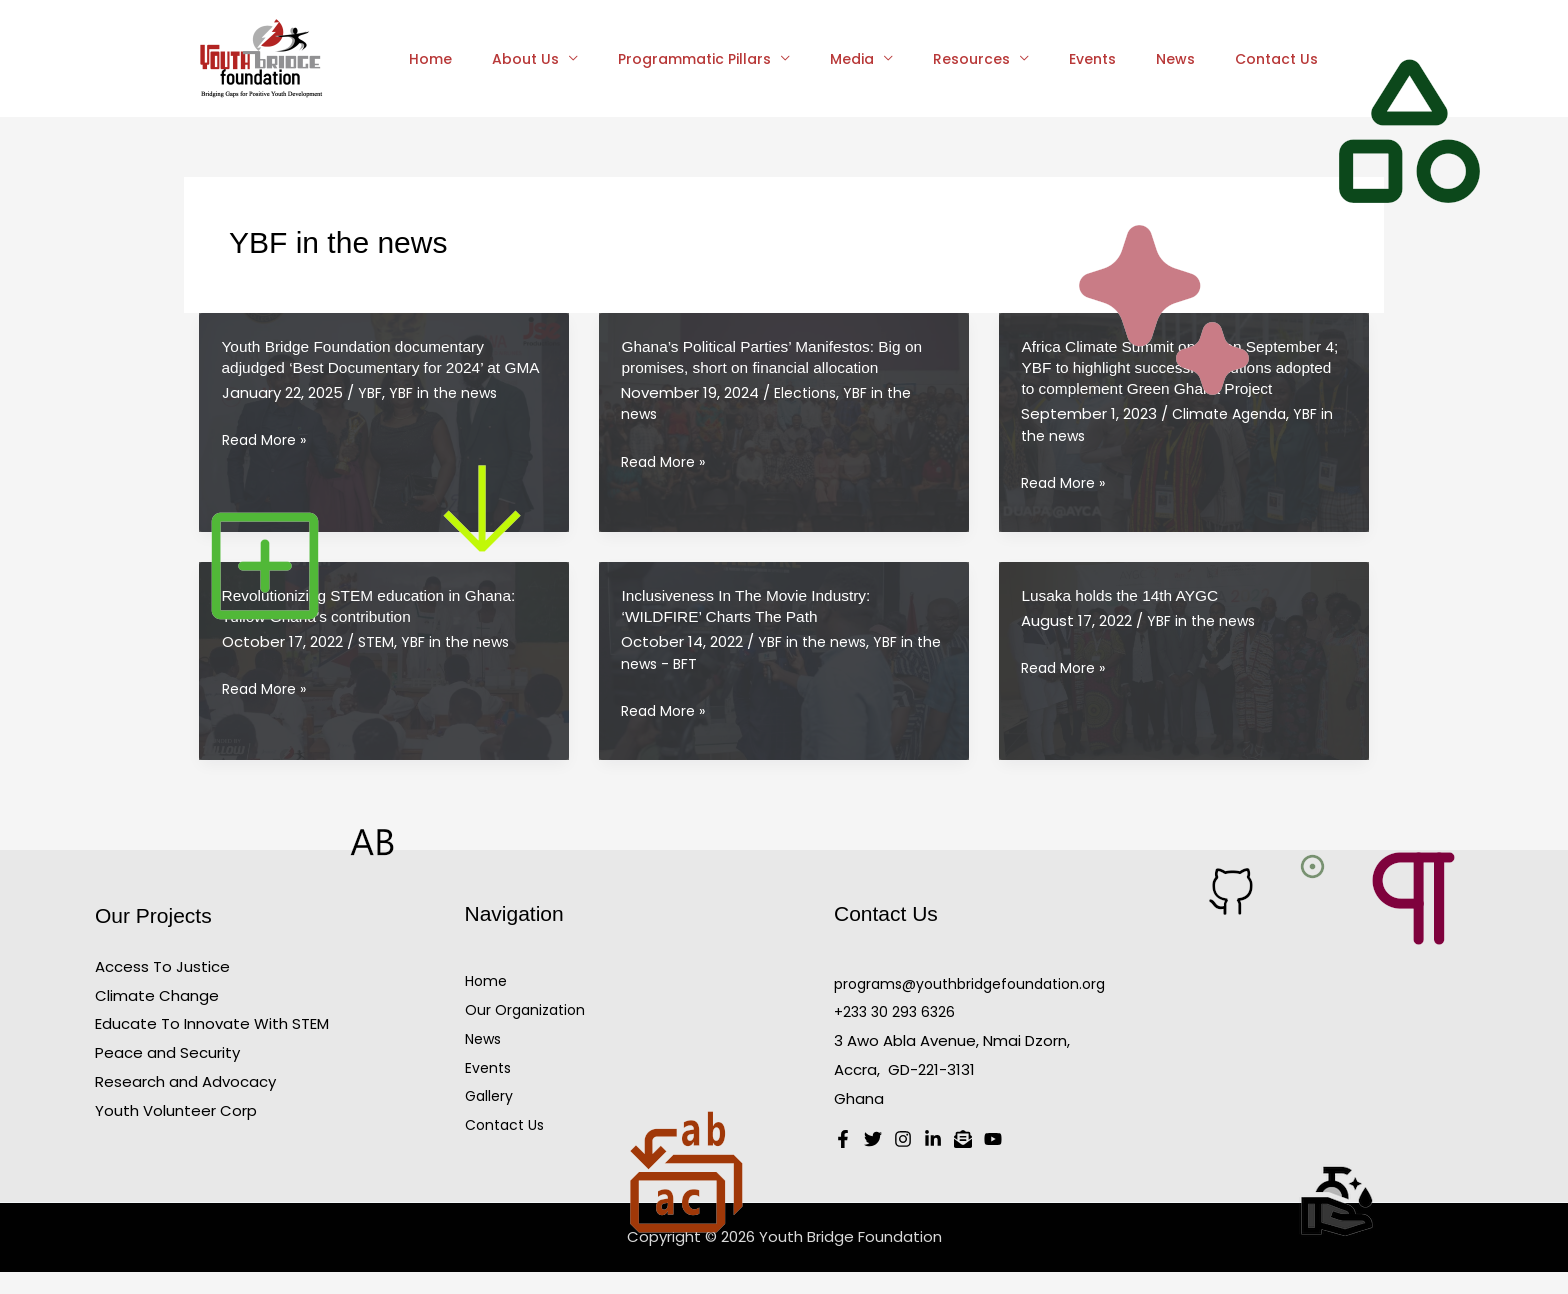  What do you see at coordinates (478, 508) in the screenshot?
I see `scroll down or view more content below` at bounding box center [478, 508].